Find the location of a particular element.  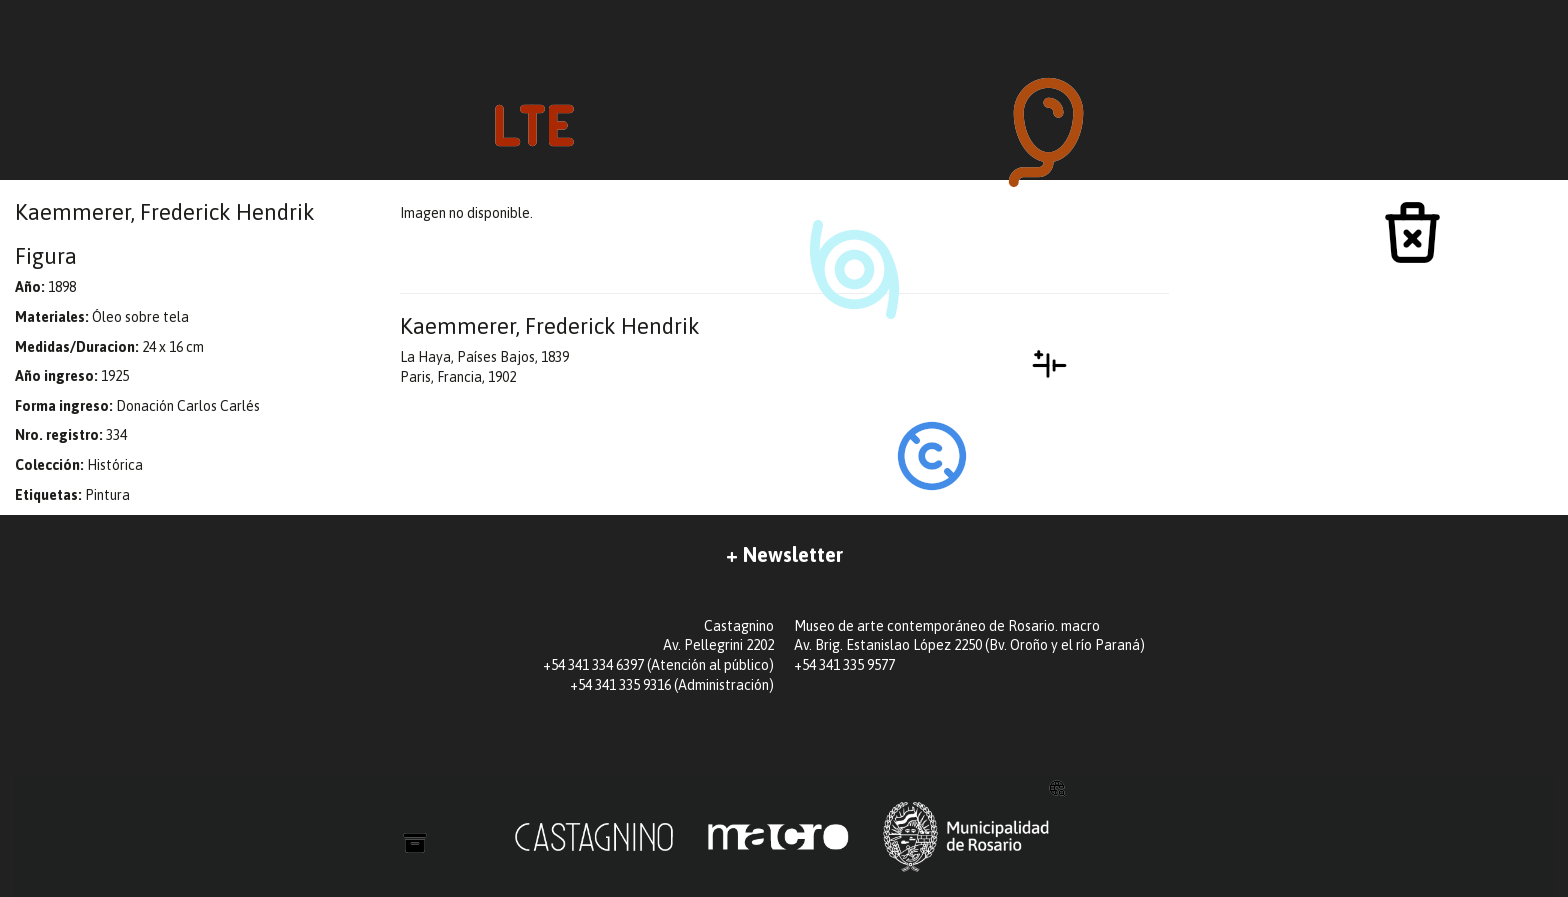

access archived items or files is located at coordinates (415, 843).